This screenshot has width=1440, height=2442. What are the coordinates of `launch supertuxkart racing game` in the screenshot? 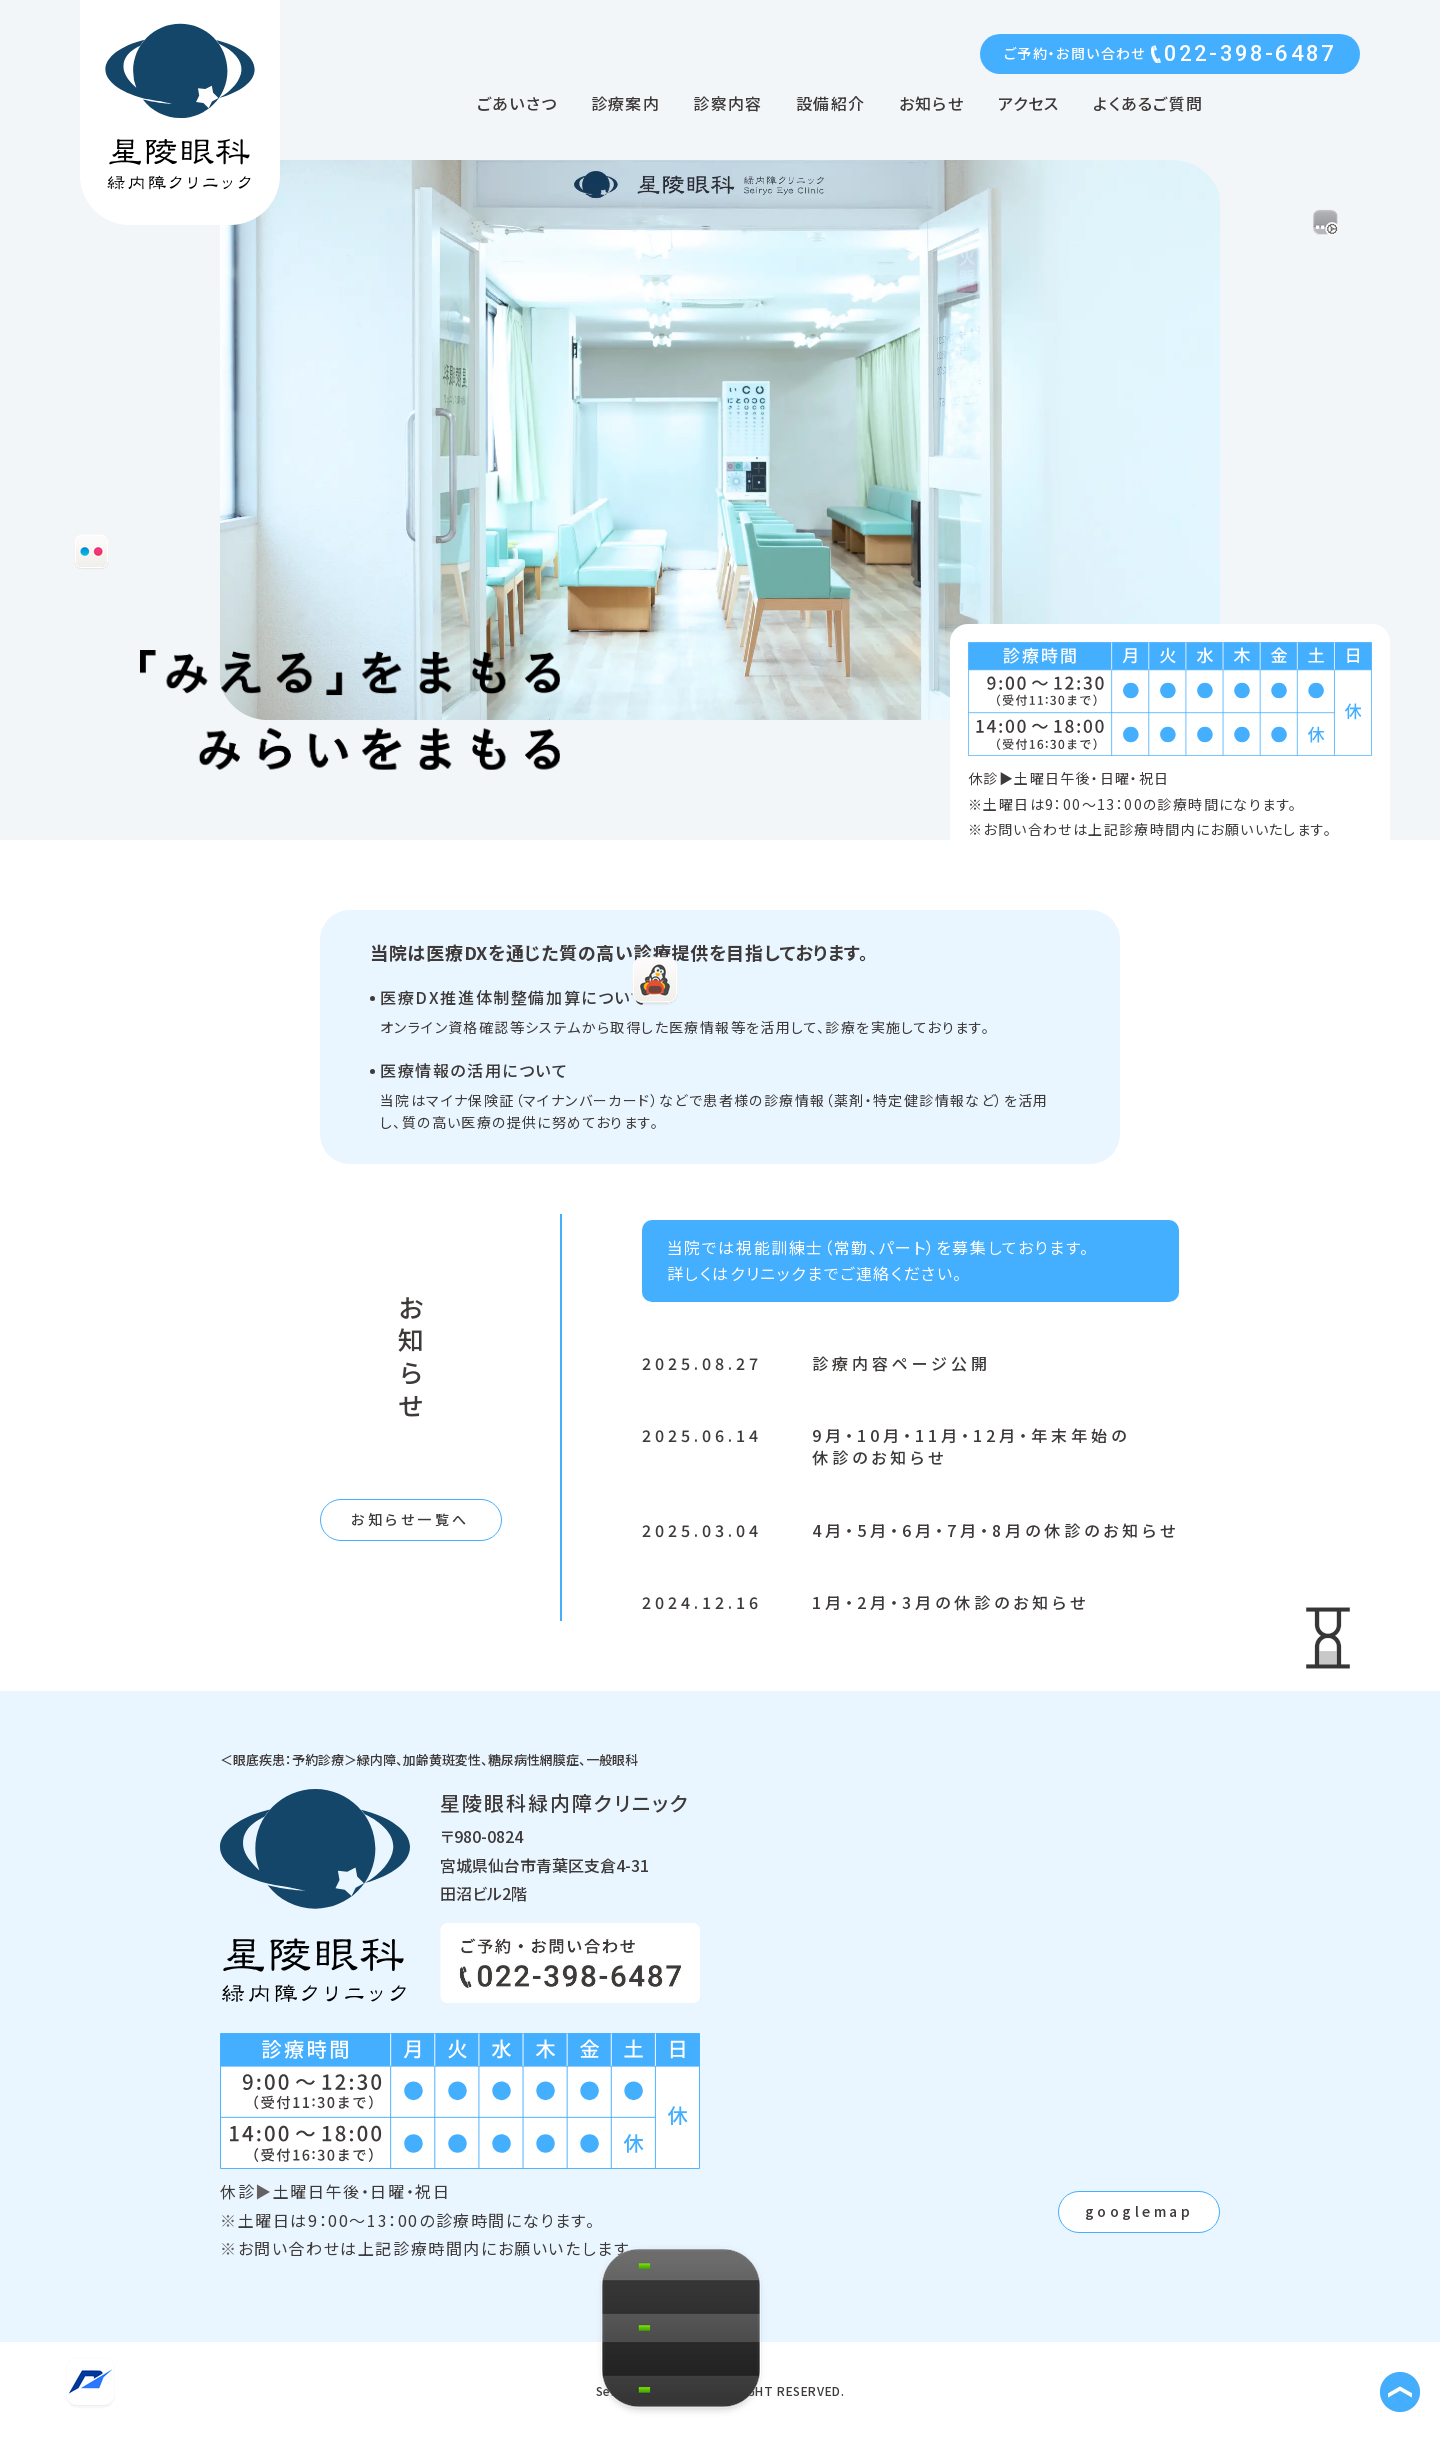 It's located at (655, 980).